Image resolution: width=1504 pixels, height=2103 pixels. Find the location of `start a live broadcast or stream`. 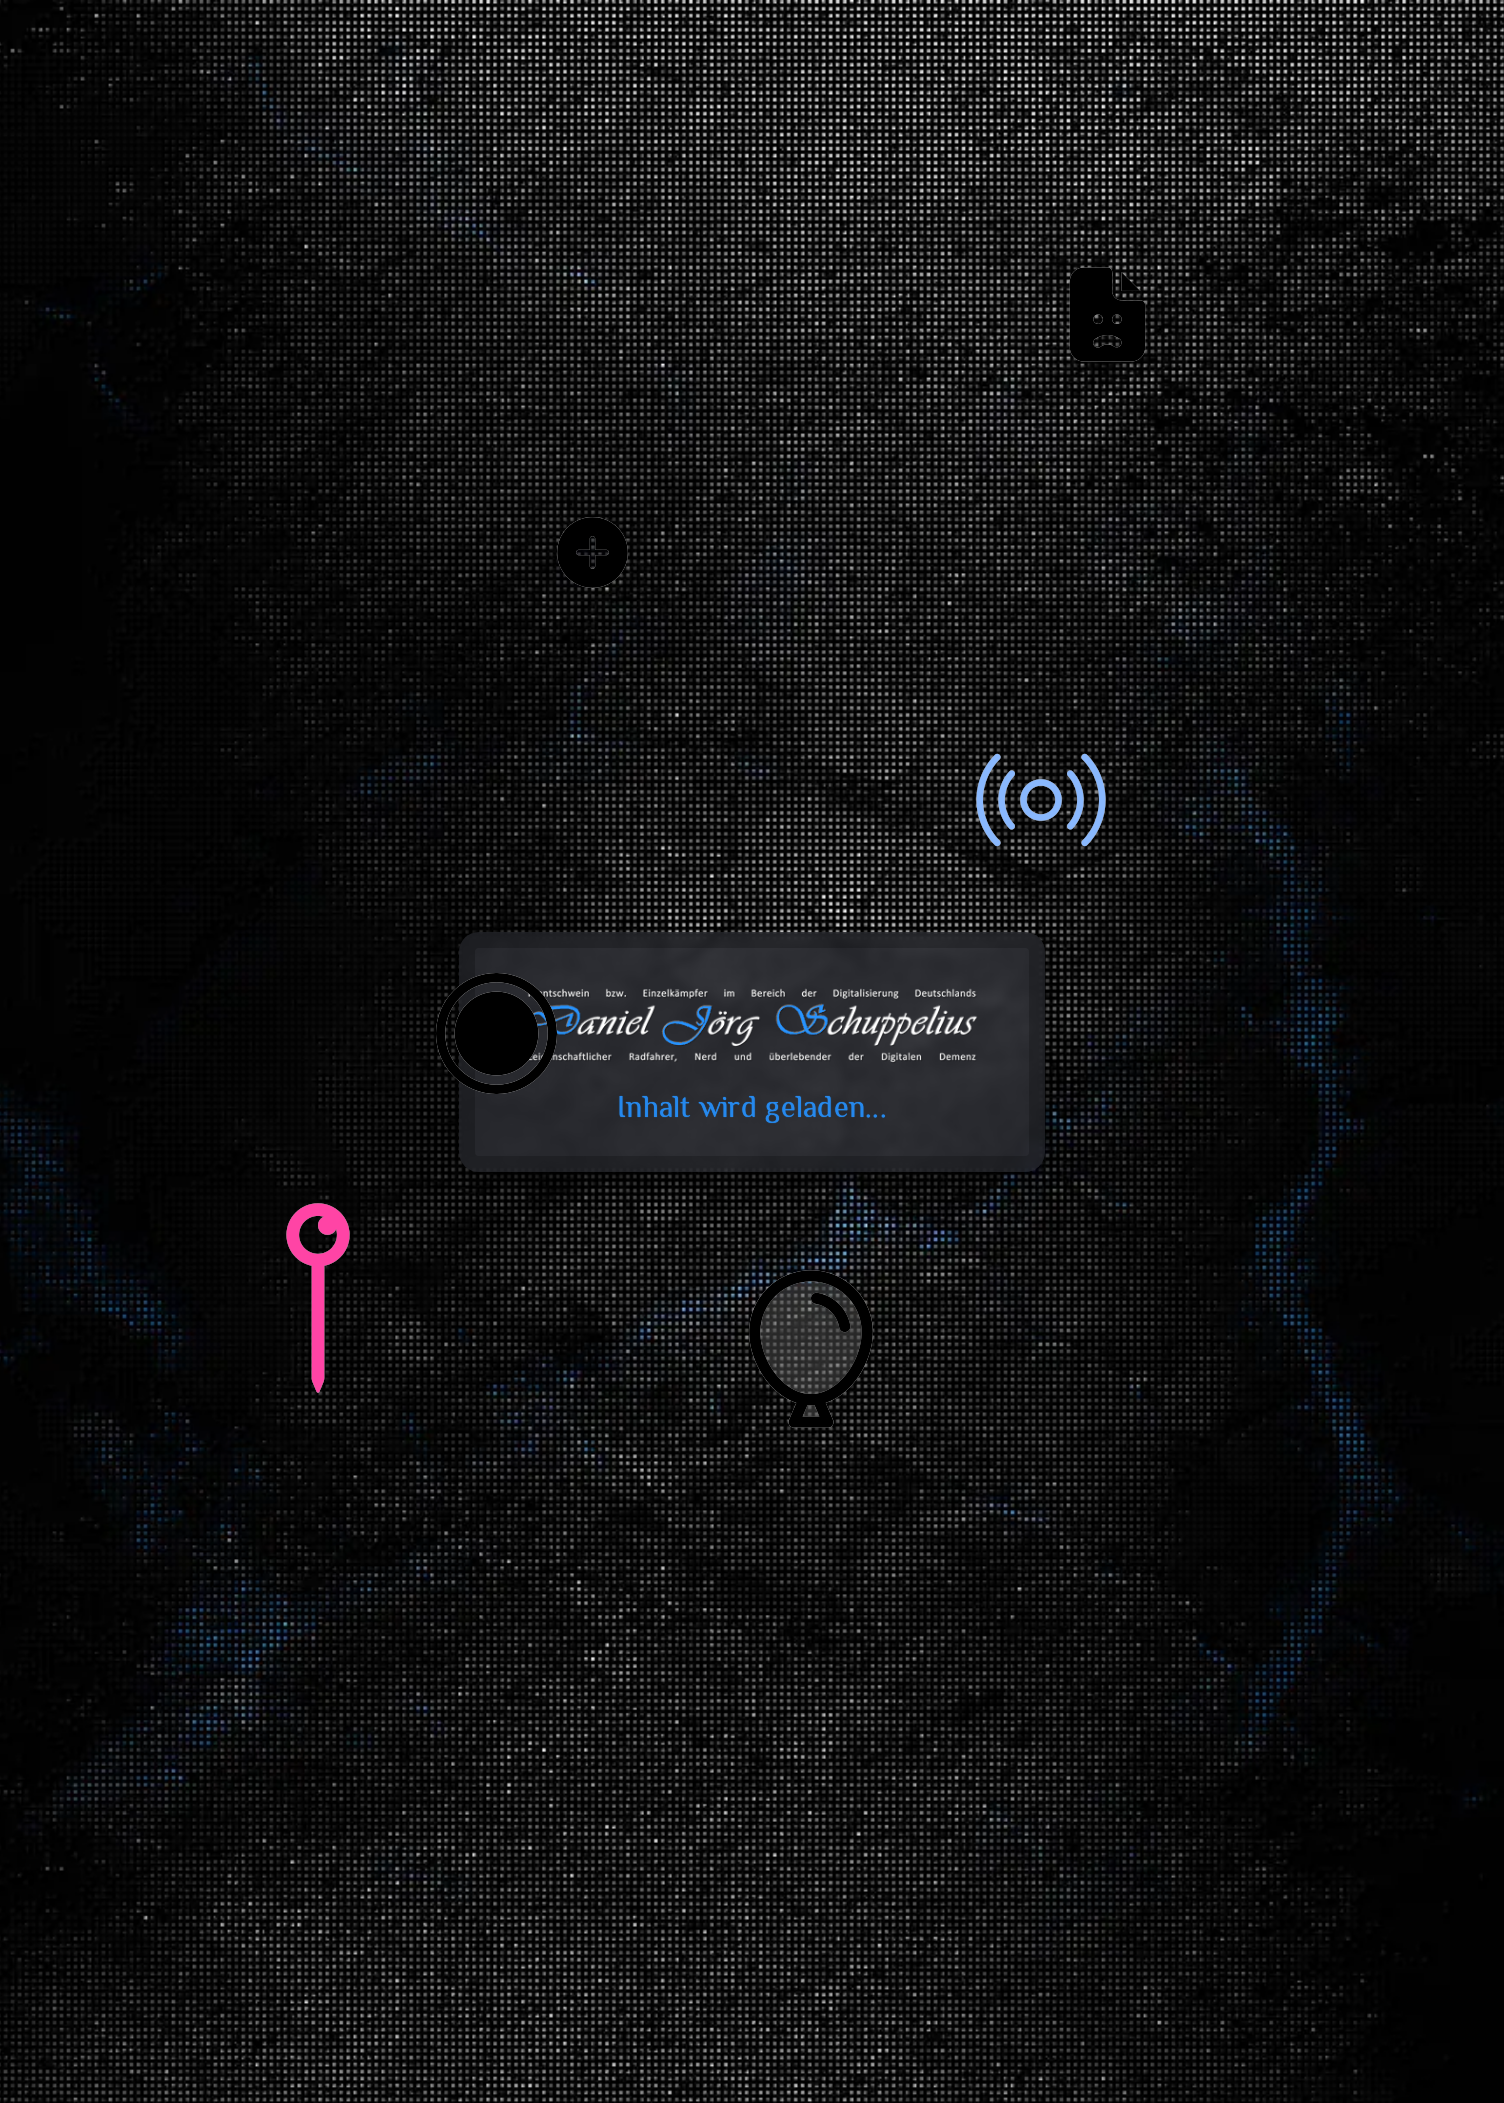

start a live broadcast or stream is located at coordinates (1041, 800).